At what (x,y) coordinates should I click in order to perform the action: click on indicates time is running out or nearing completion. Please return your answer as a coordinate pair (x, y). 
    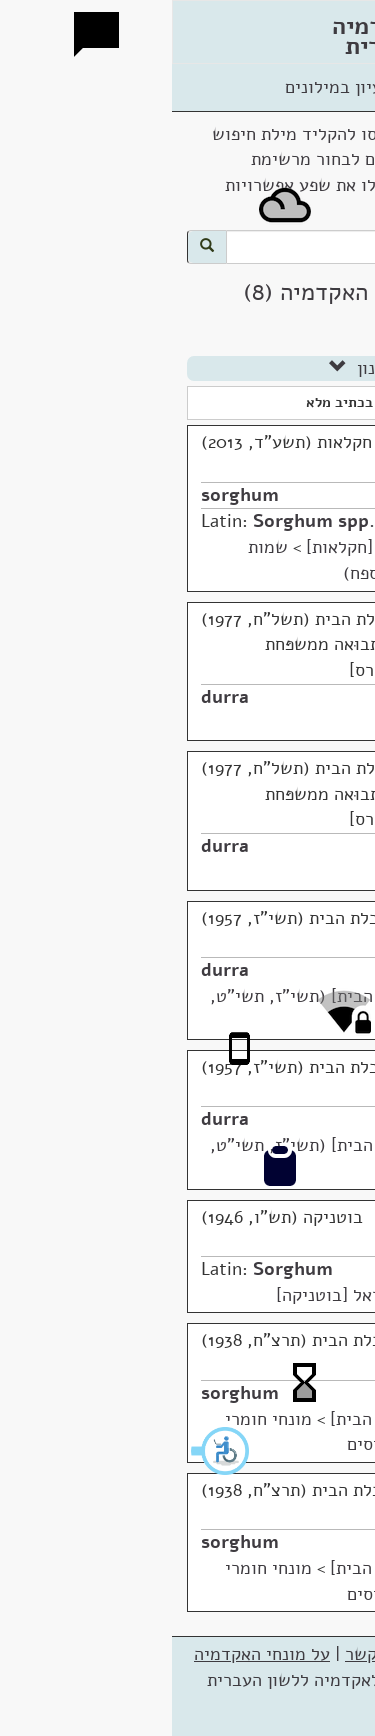
    Looking at the image, I should click on (304, 1382).